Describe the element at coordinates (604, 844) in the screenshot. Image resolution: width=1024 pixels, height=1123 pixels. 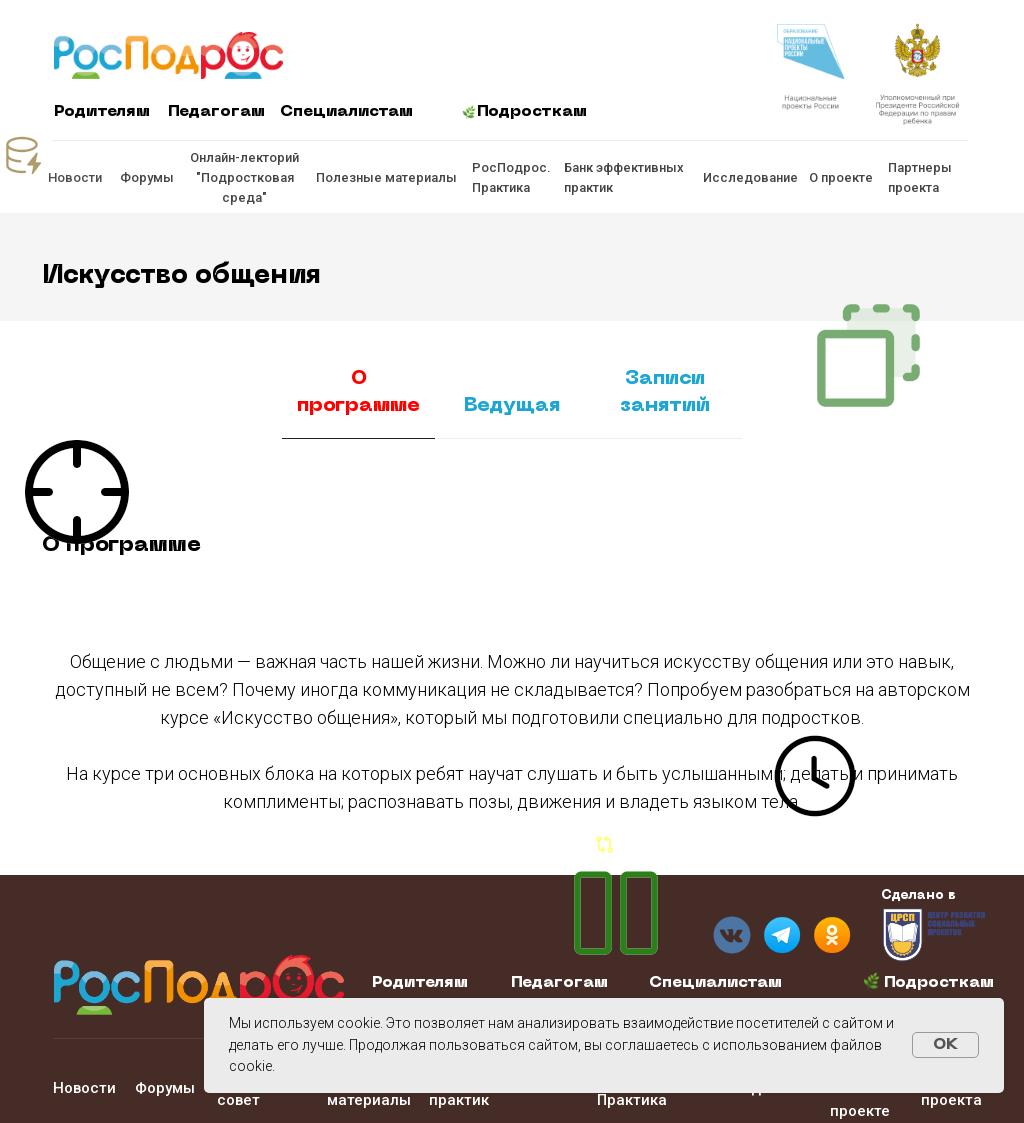
I see `compare branches or commits in a repository` at that location.